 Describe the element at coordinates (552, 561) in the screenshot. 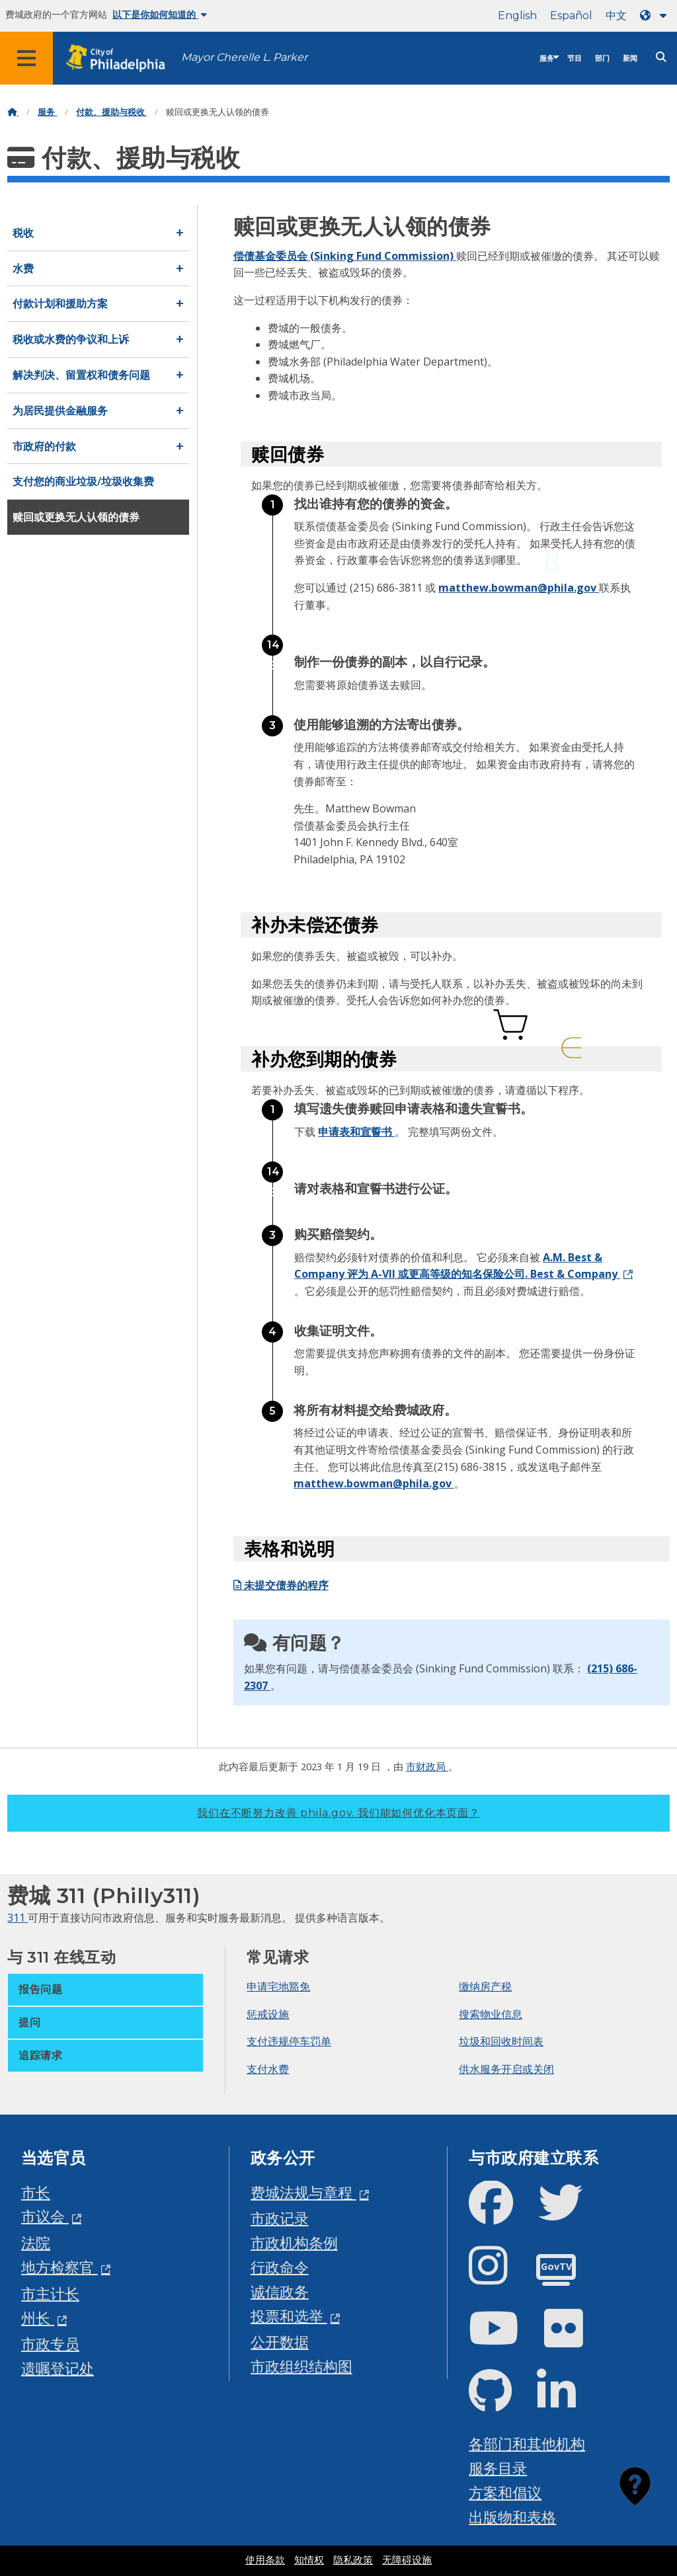

I see `mobile device unavailable or disabled` at that location.